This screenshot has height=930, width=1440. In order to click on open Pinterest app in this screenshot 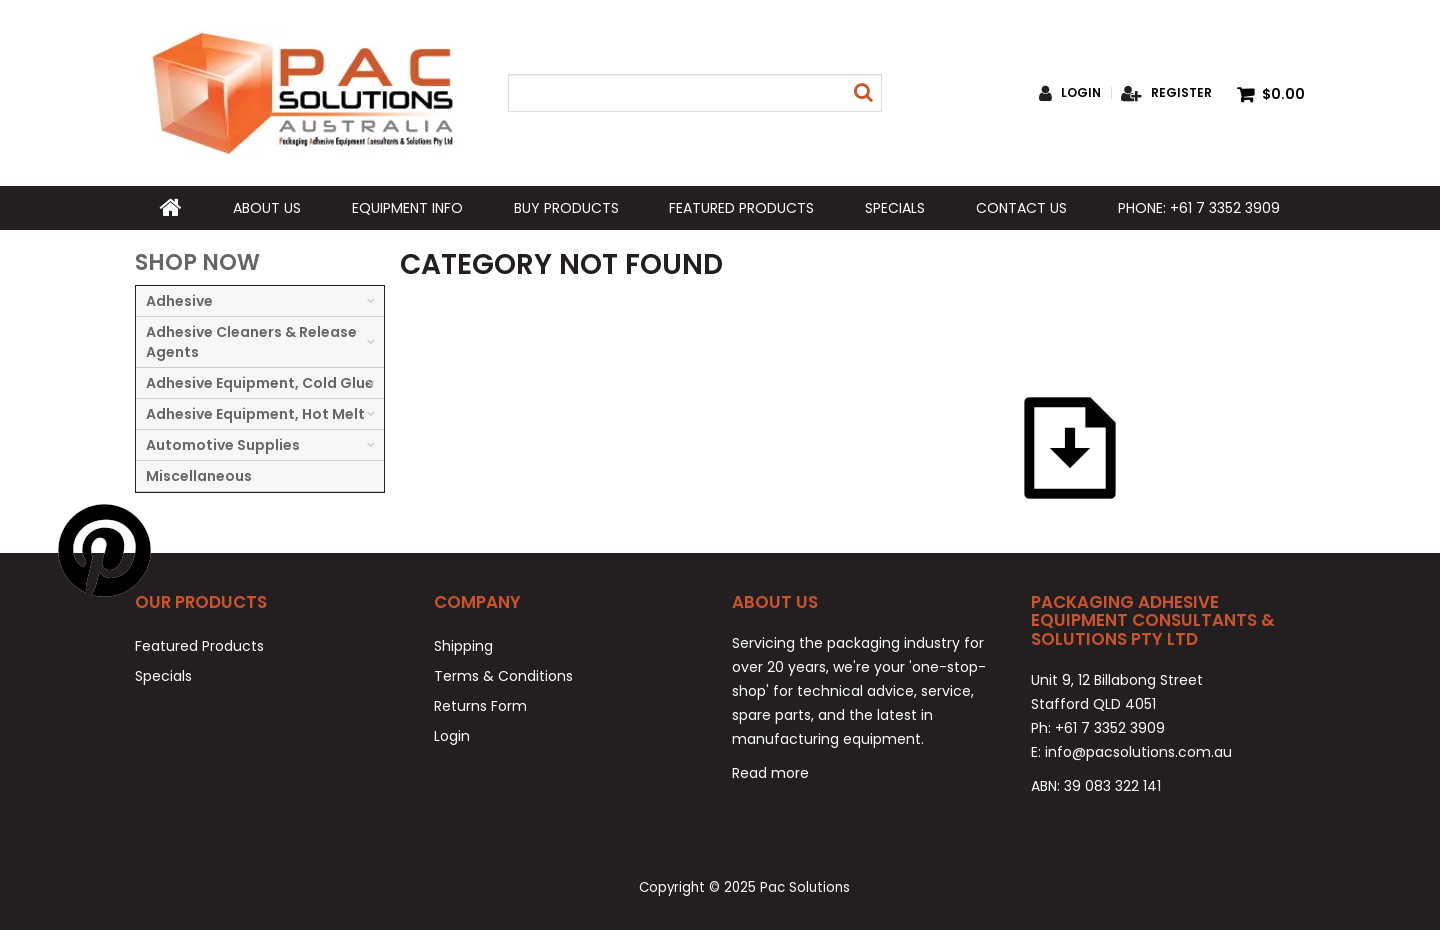, I will do `click(104, 550)`.